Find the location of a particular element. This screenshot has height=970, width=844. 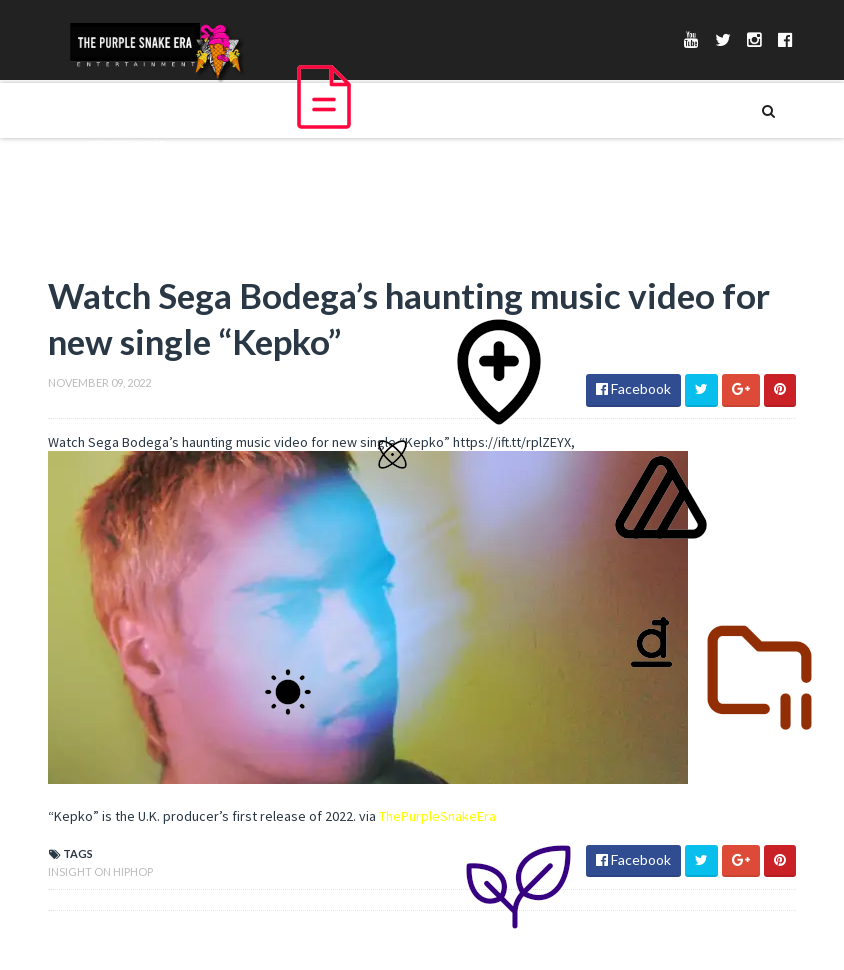

access science or chemistry features is located at coordinates (392, 454).